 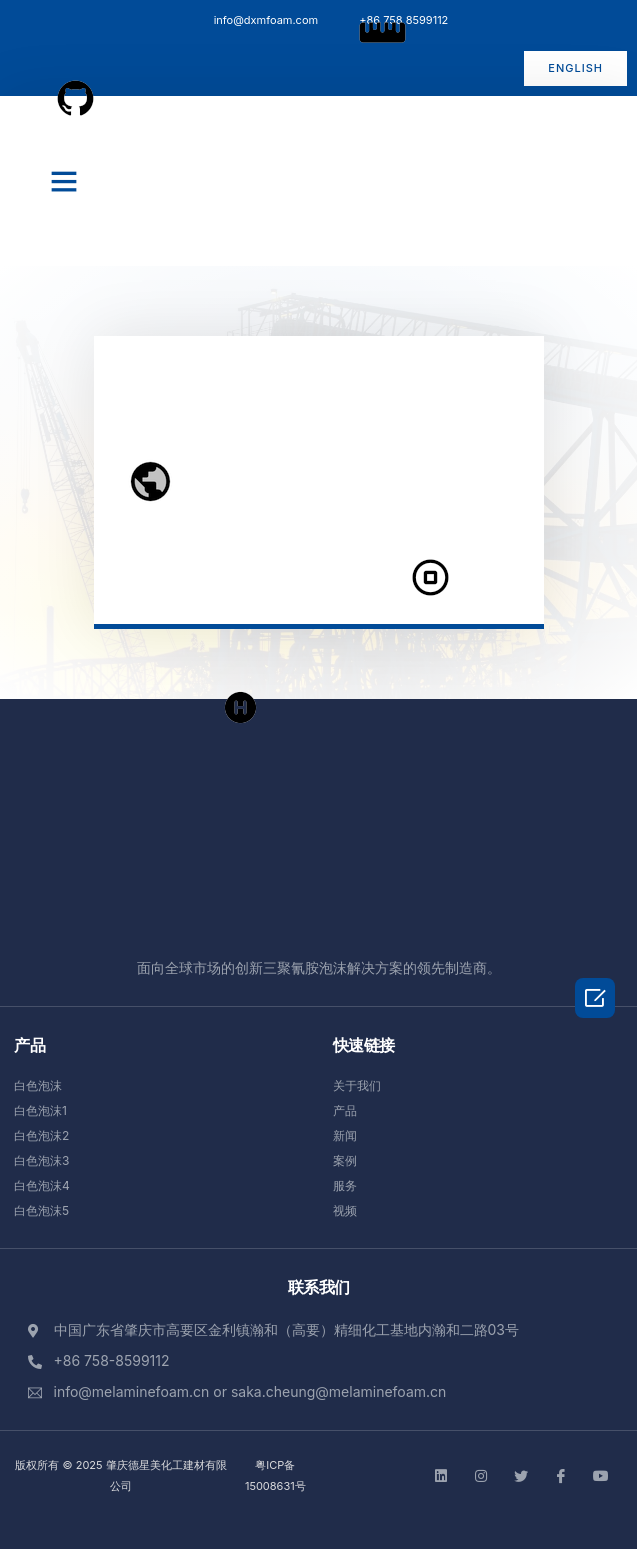 I want to click on measure horizontal distance or width, so click(x=382, y=32).